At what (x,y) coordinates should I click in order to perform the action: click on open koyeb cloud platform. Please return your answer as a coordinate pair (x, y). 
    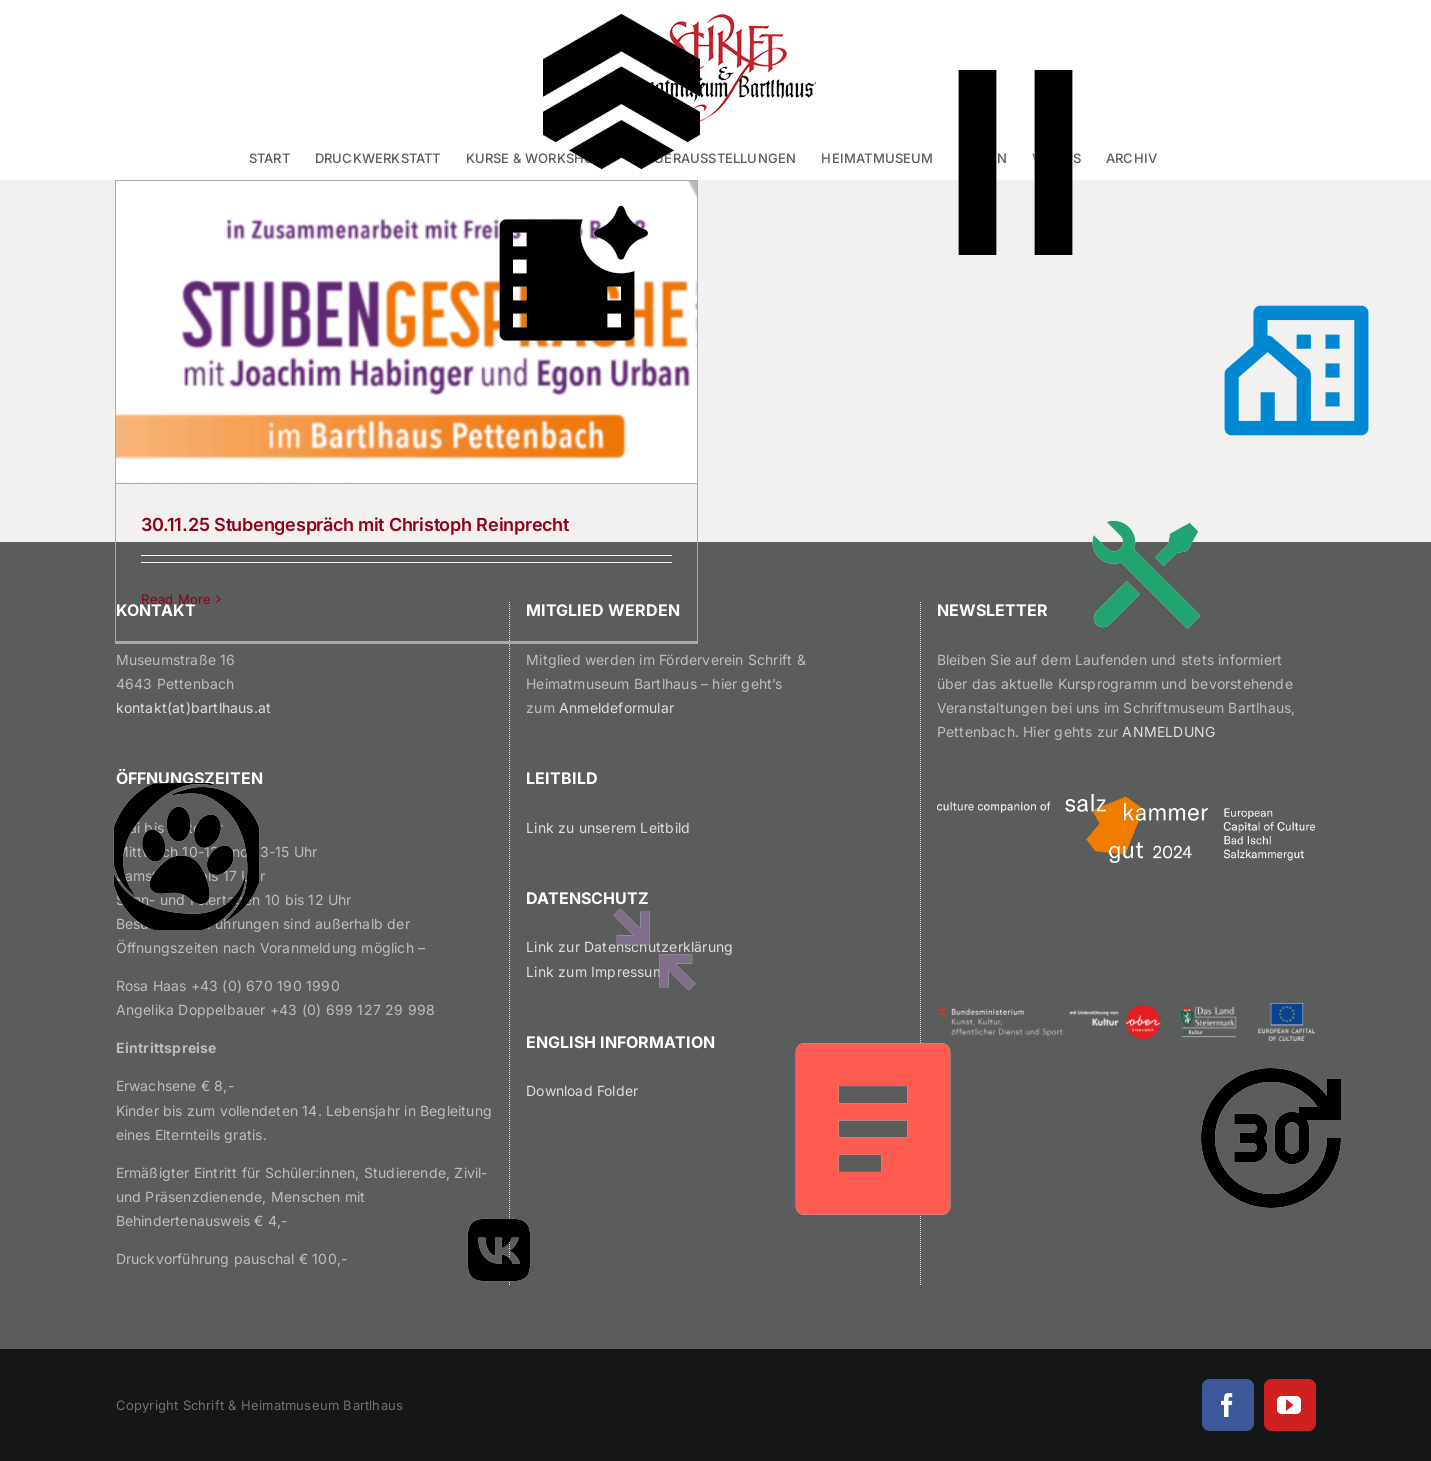
    Looking at the image, I should click on (621, 91).